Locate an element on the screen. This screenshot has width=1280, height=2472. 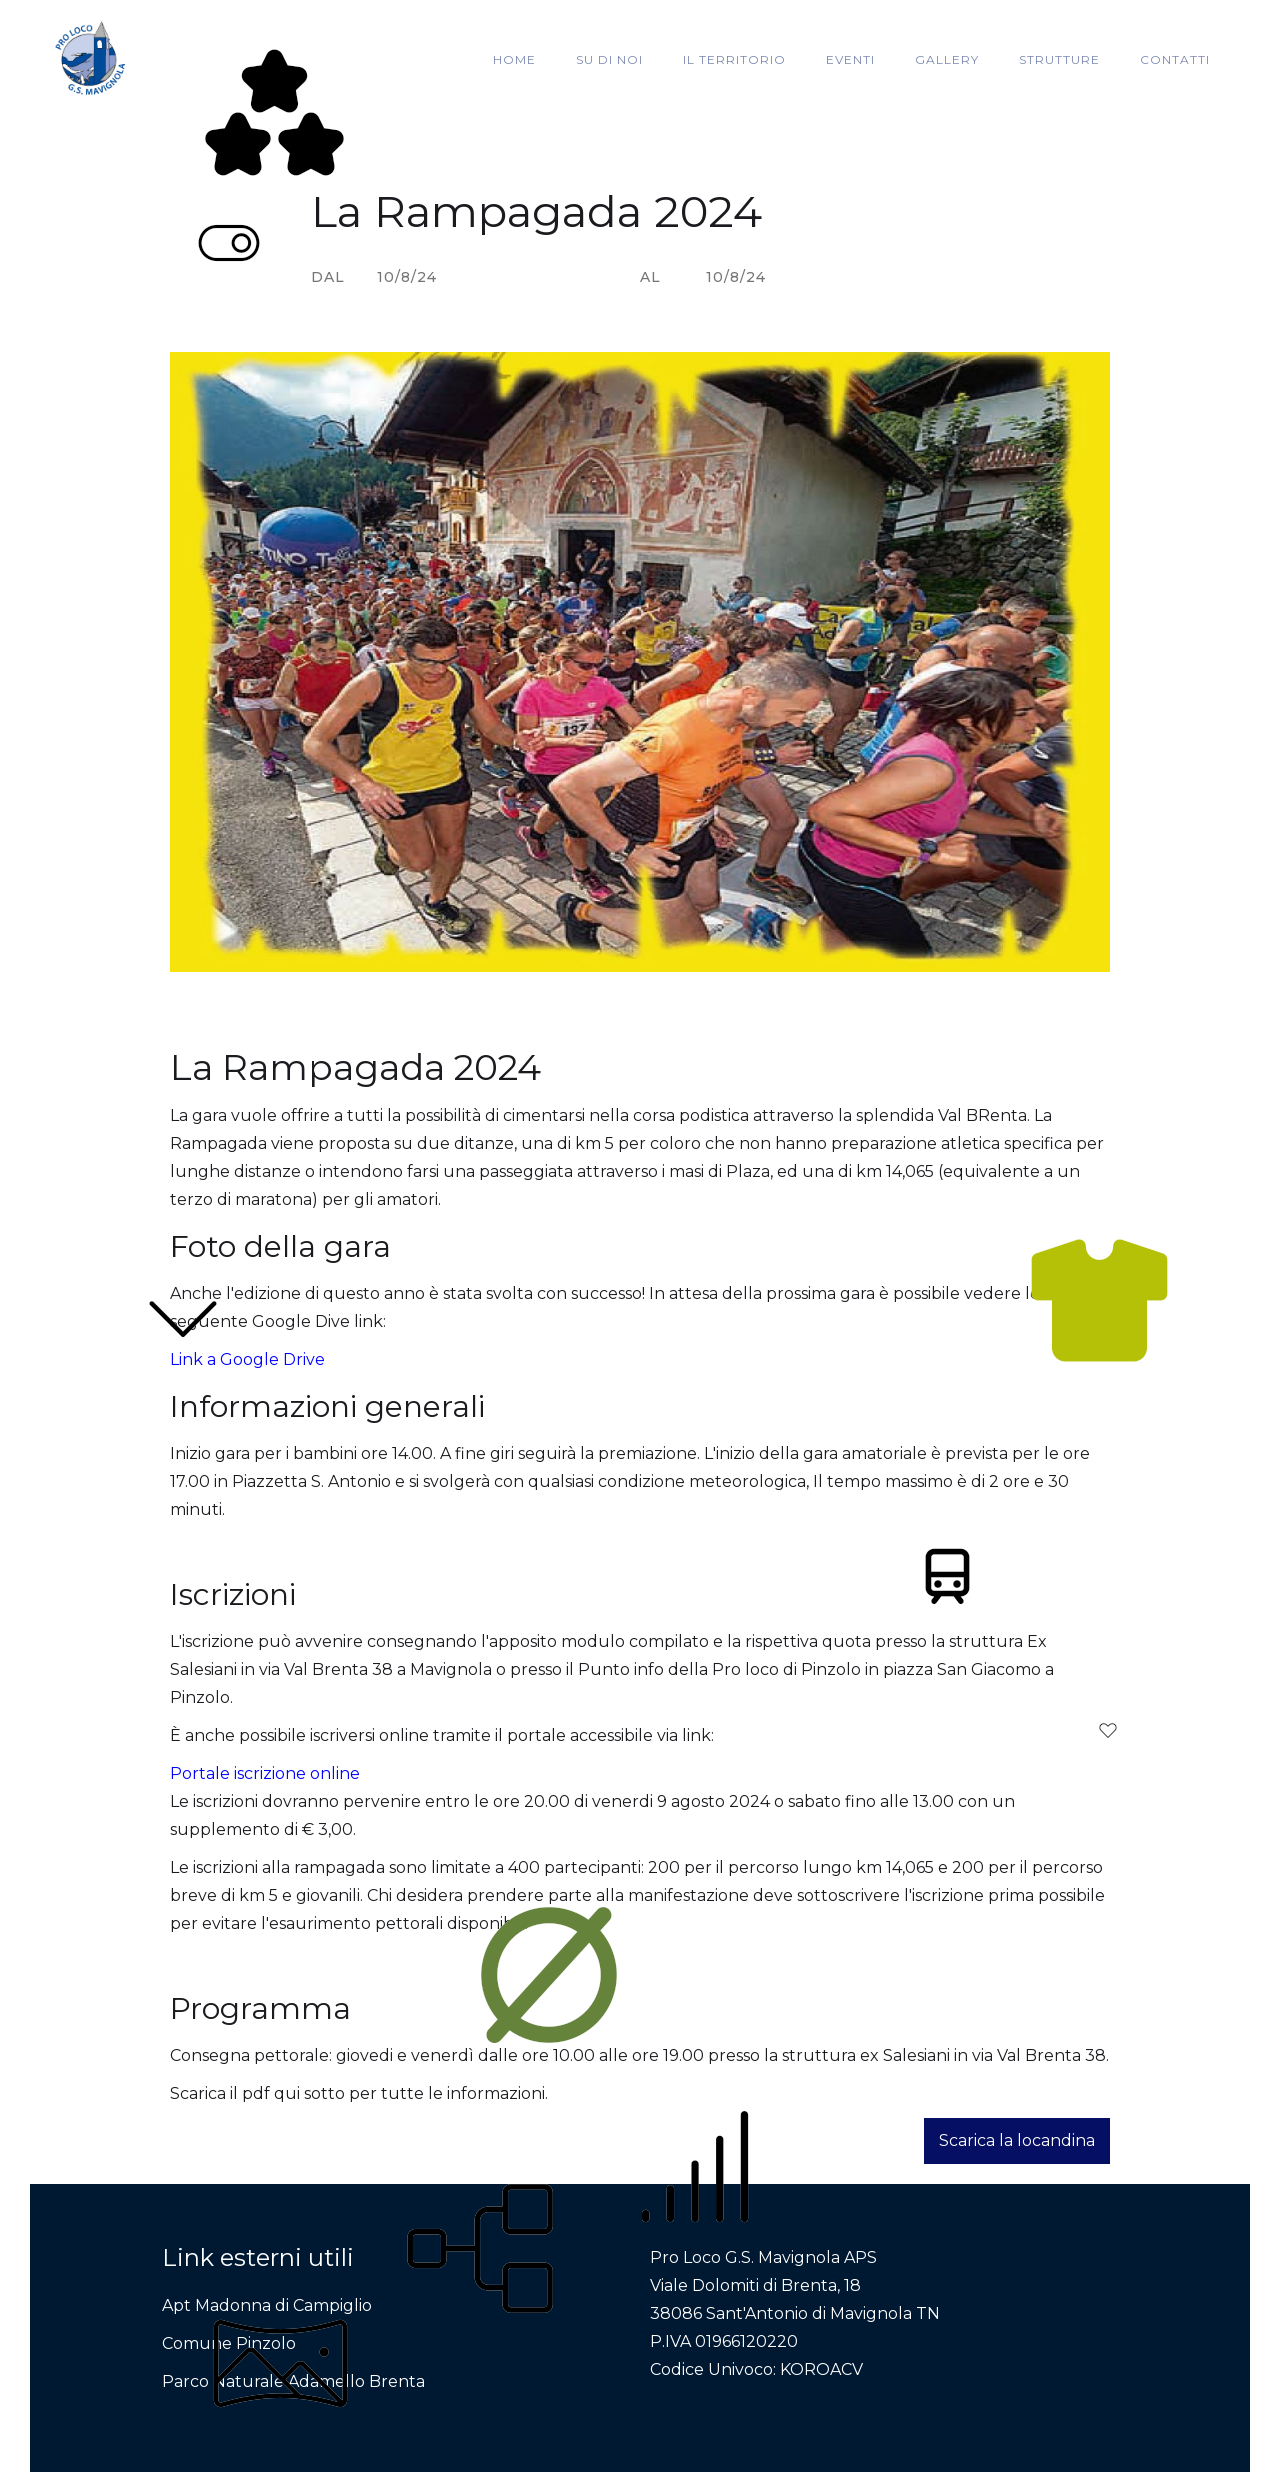
toggle a setting on is located at coordinates (229, 243).